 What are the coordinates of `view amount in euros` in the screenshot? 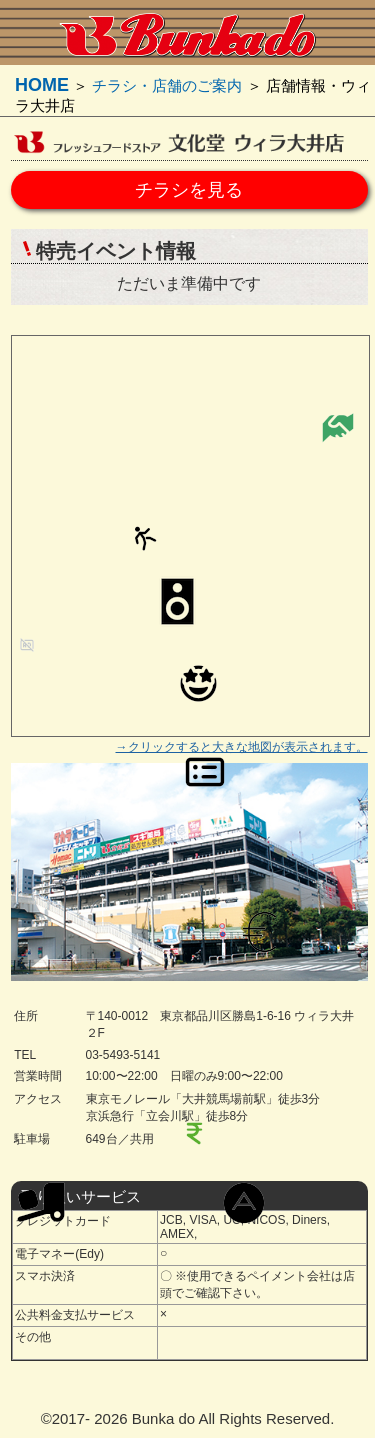 It's located at (263, 932).